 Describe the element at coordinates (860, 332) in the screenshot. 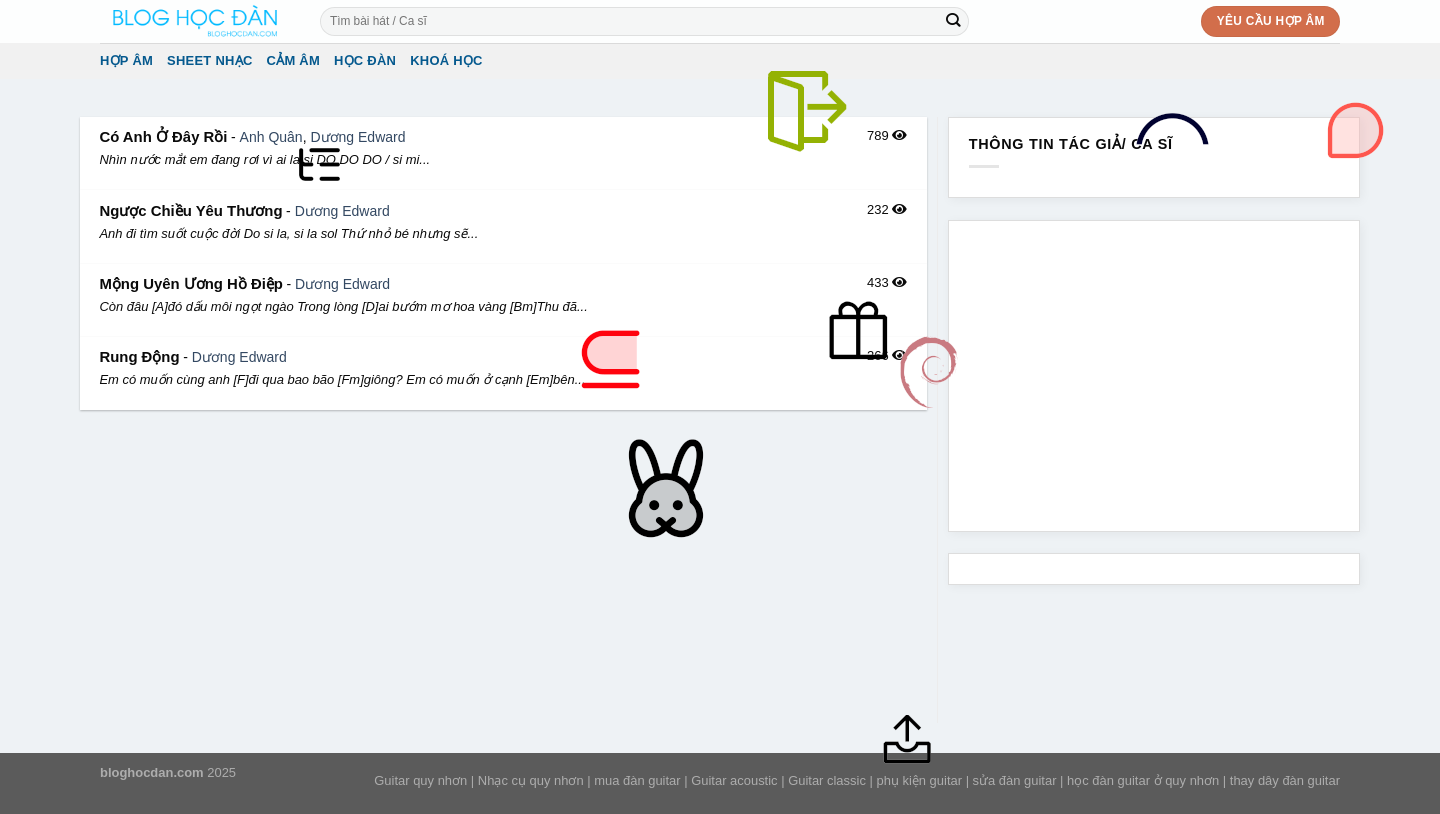

I see `access gifts or rewards` at that location.